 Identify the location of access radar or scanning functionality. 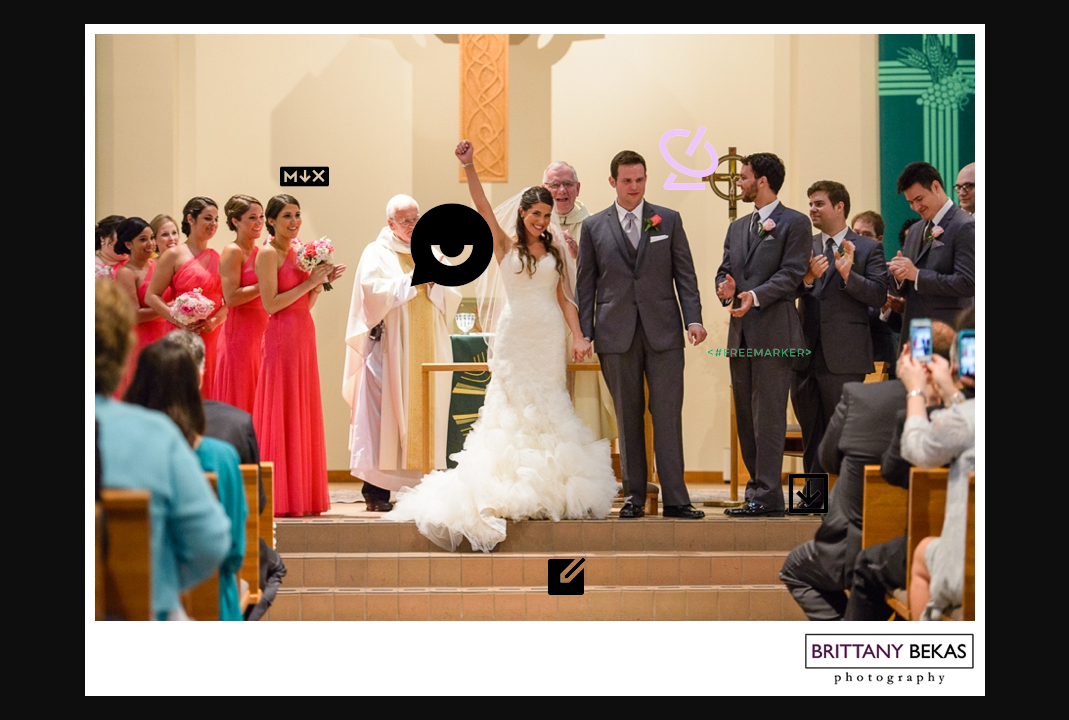
(689, 158).